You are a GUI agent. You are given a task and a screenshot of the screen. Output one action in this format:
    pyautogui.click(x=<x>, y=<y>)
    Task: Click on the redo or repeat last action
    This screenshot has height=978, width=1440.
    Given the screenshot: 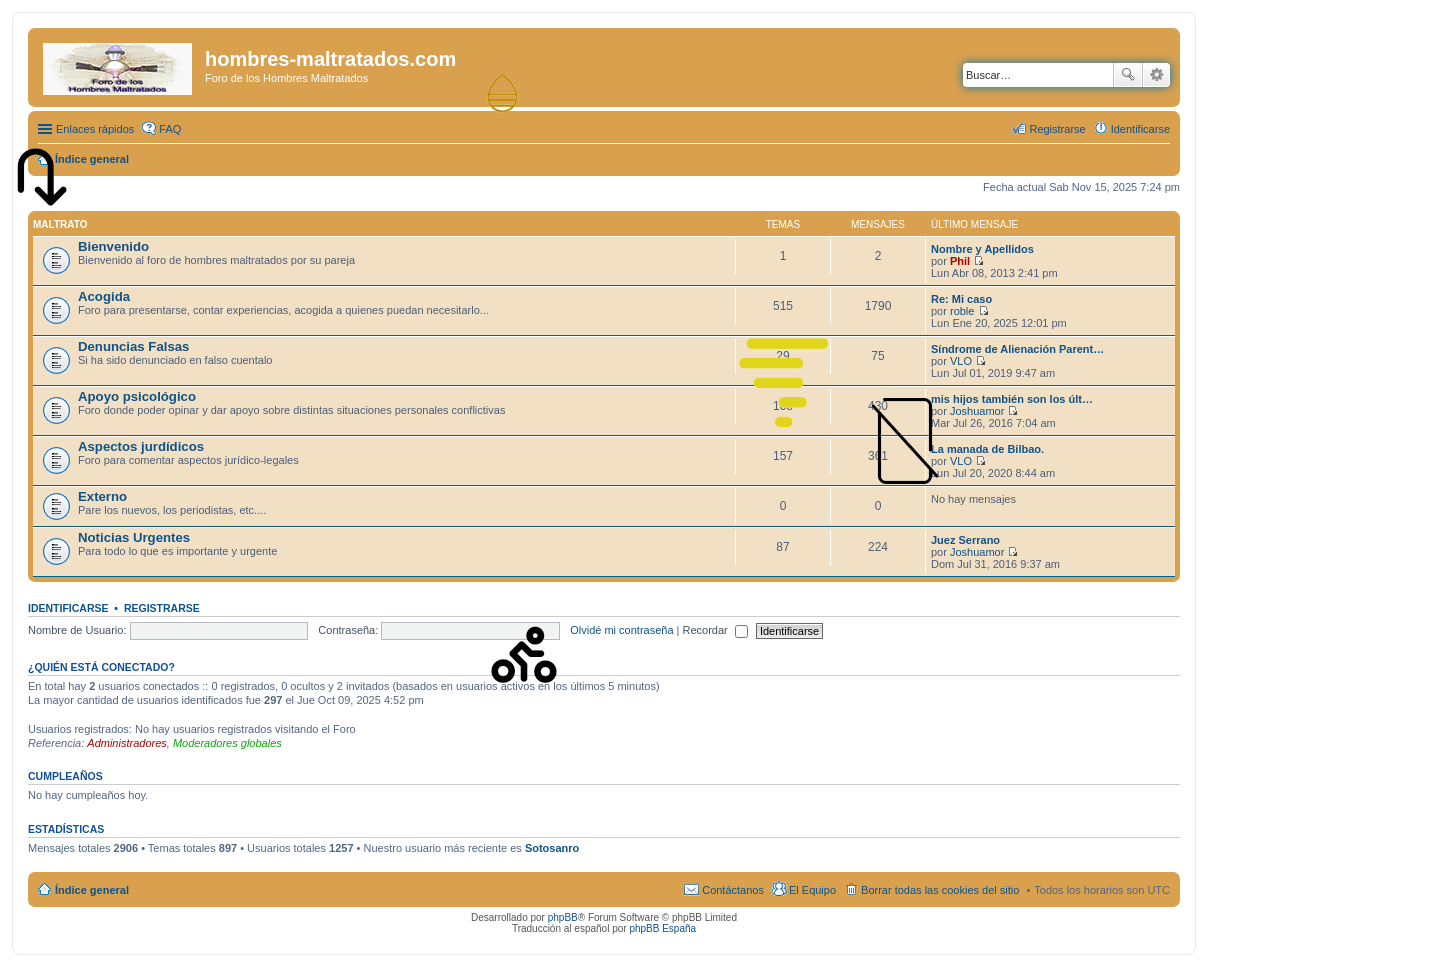 What is the action you would take?
    pyautogui.click(x=40, y=177)
    